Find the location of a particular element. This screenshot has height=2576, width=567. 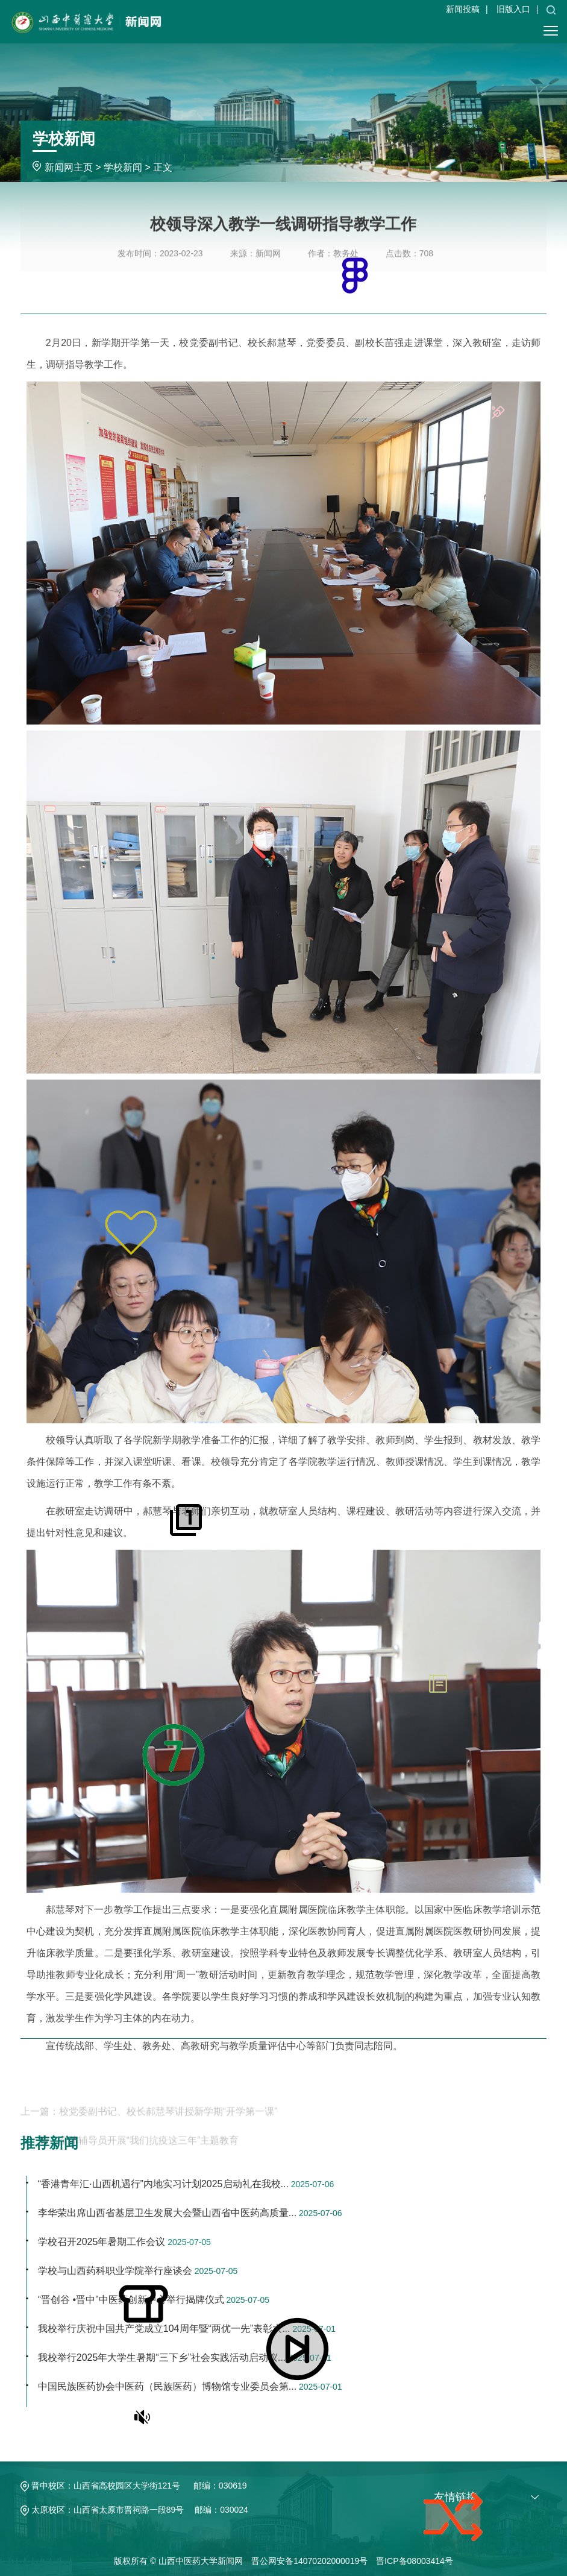

indicates first item in a numbered sequence is located at coordinates (186, 1520).